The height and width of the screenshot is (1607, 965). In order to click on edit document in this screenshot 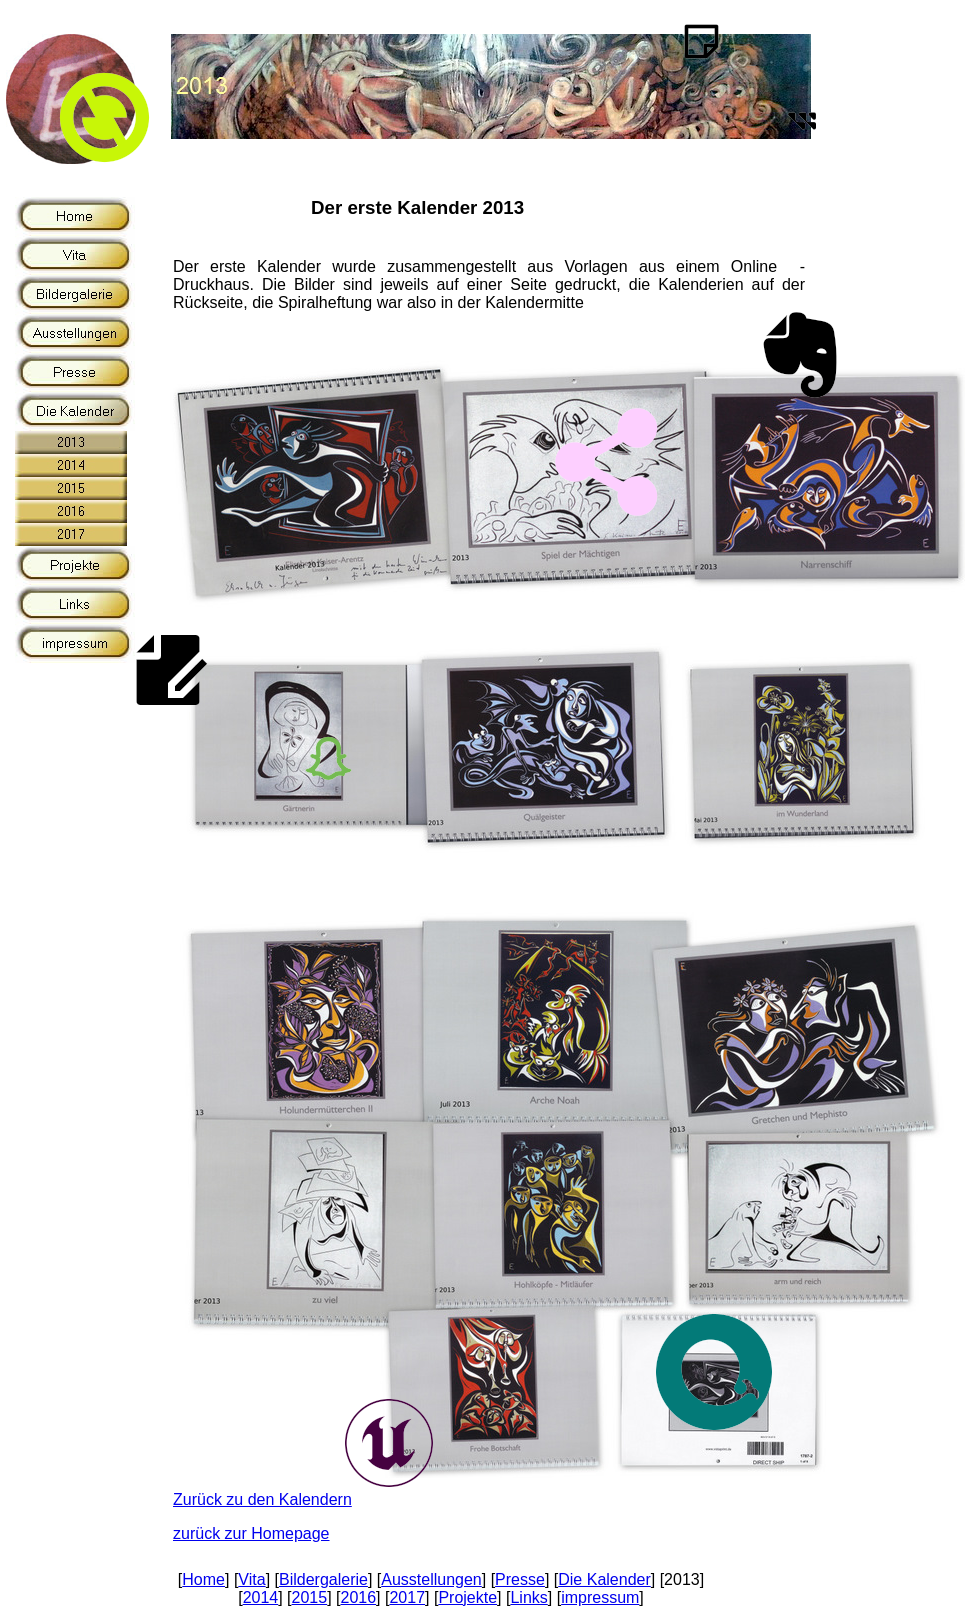, I will do `click(168, 670)`.